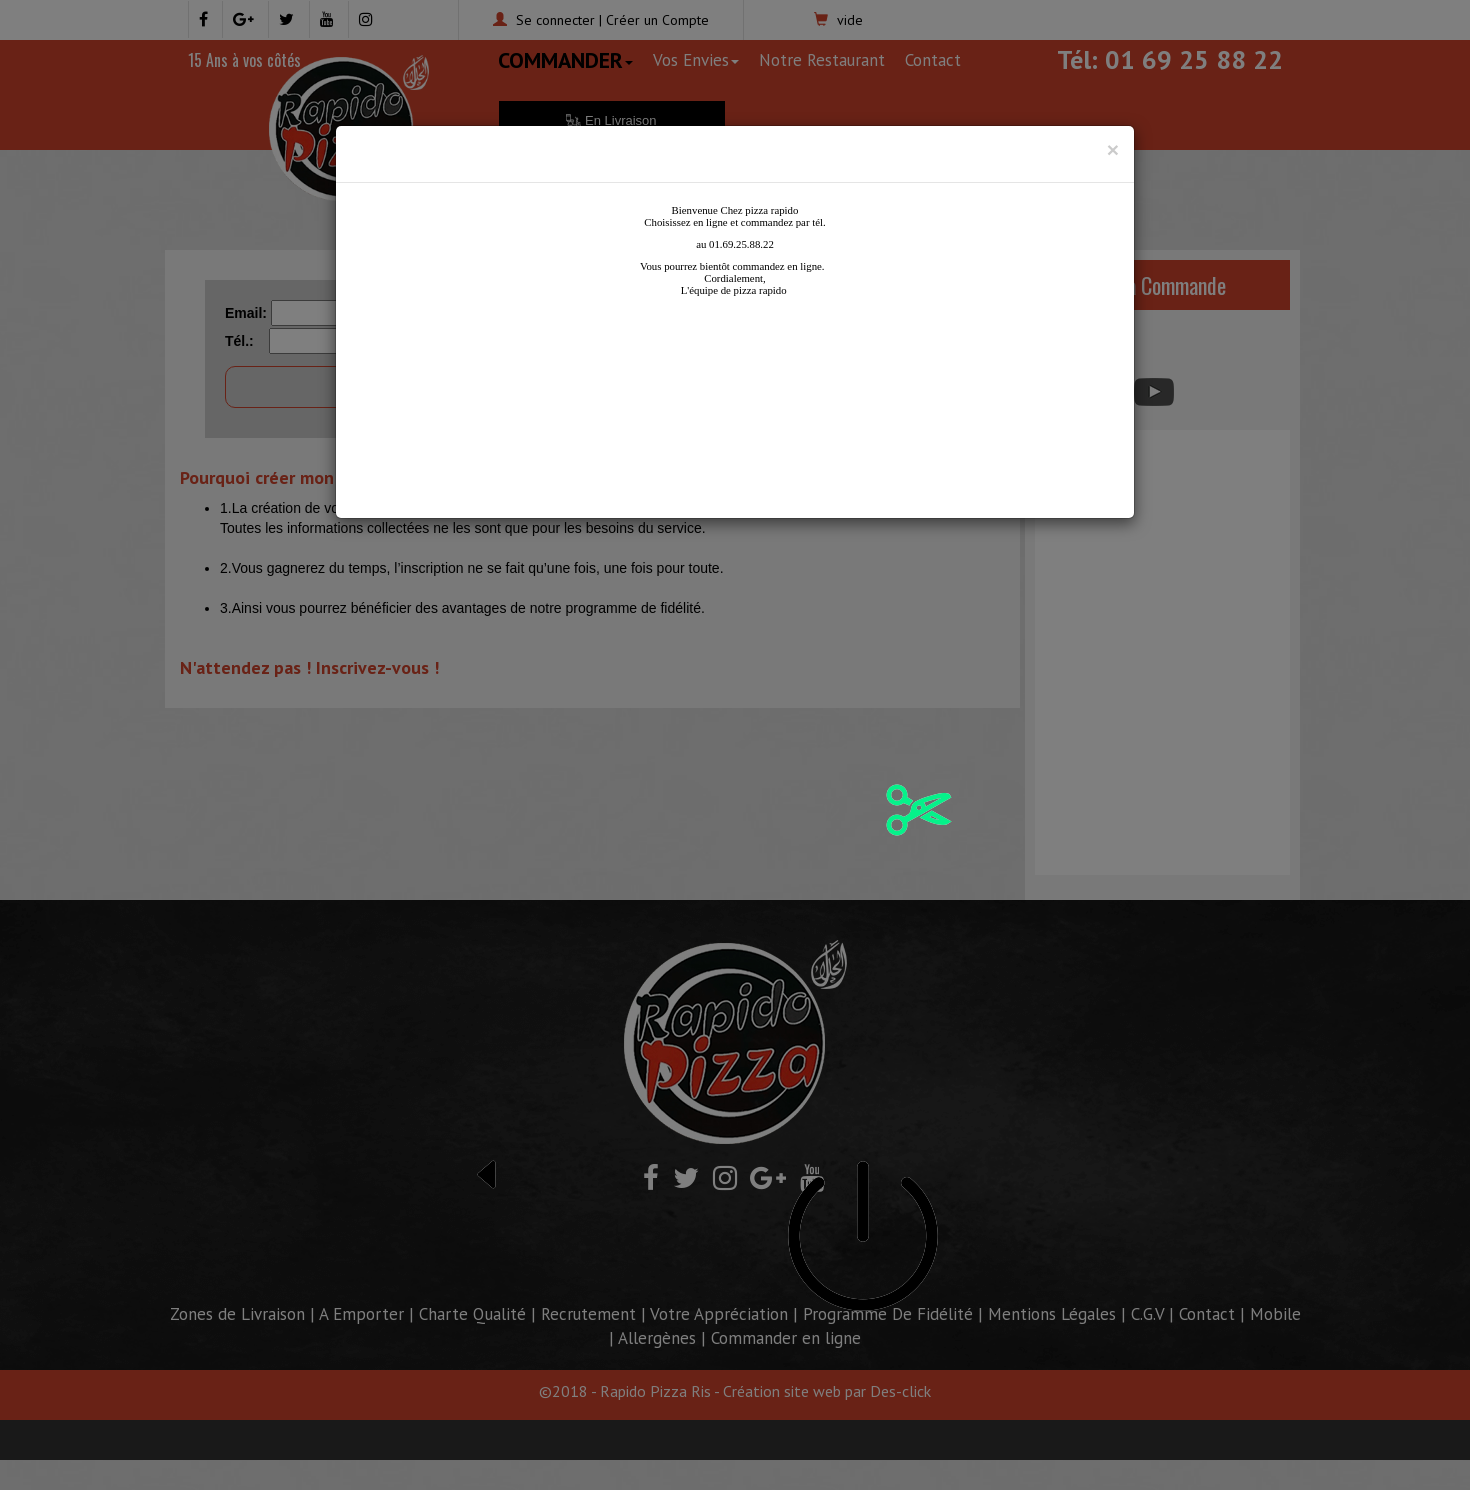 This screenshot has width=1470, height=1490. Describe the element at coordinates (486, 1174) in the screenshot. I see `go back to the previous screen` at that location.